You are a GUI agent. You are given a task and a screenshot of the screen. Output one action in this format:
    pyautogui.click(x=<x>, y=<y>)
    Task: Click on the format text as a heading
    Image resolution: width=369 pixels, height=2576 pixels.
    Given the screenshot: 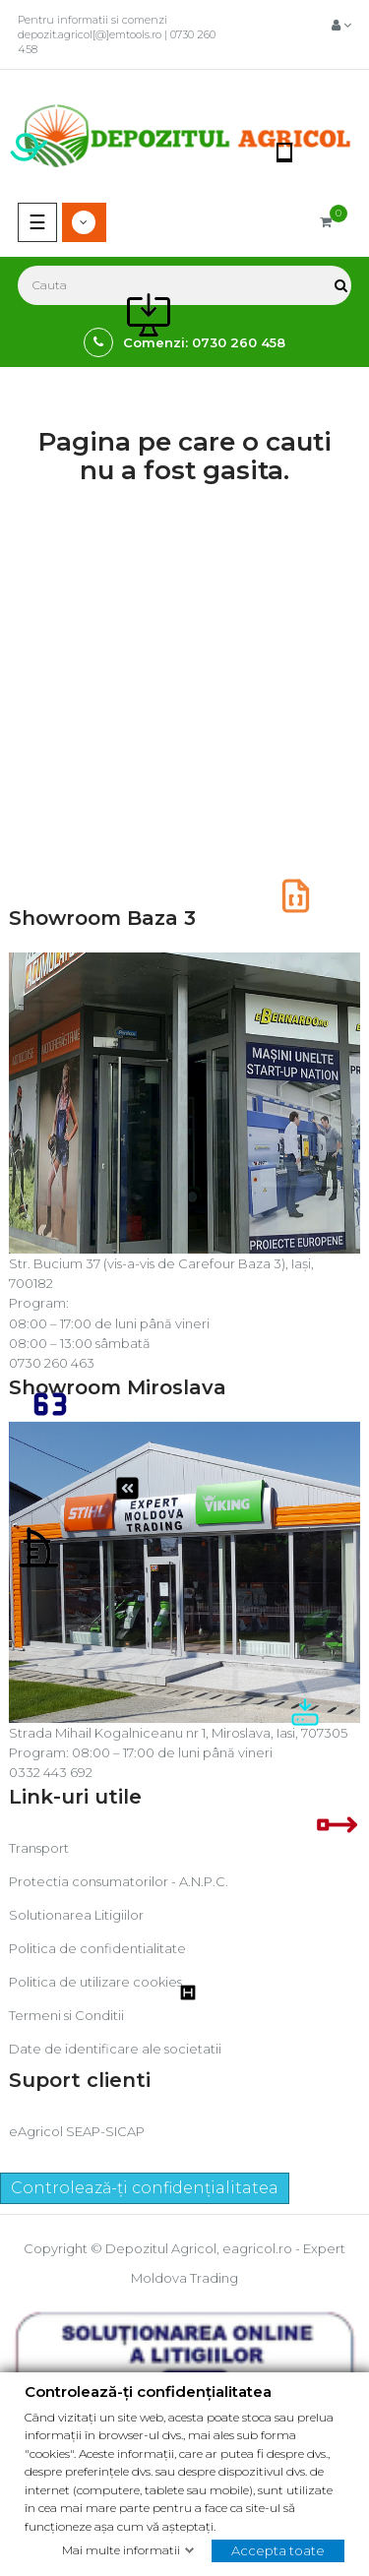 What is the action you would take?
    pyautogui.click(x=188, y=1993)
    